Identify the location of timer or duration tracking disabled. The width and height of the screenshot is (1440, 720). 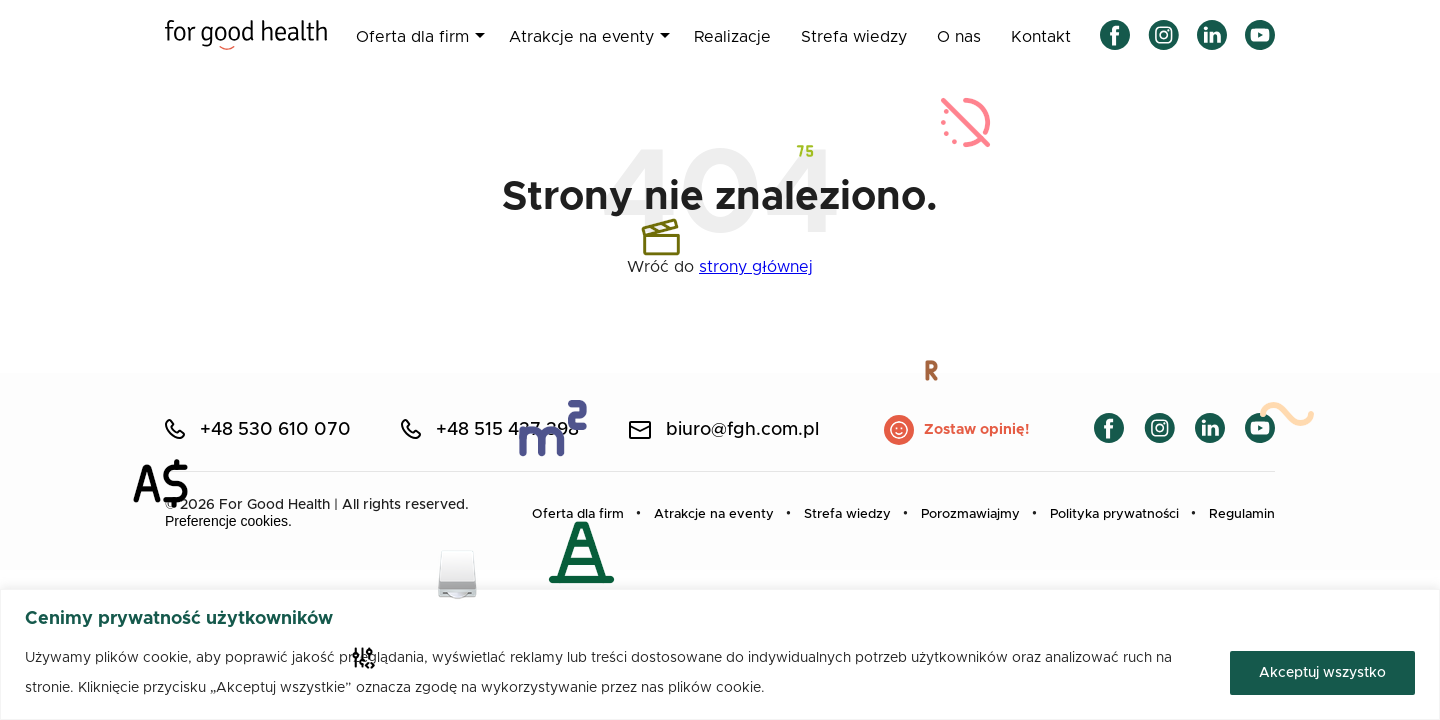
(965, 122).